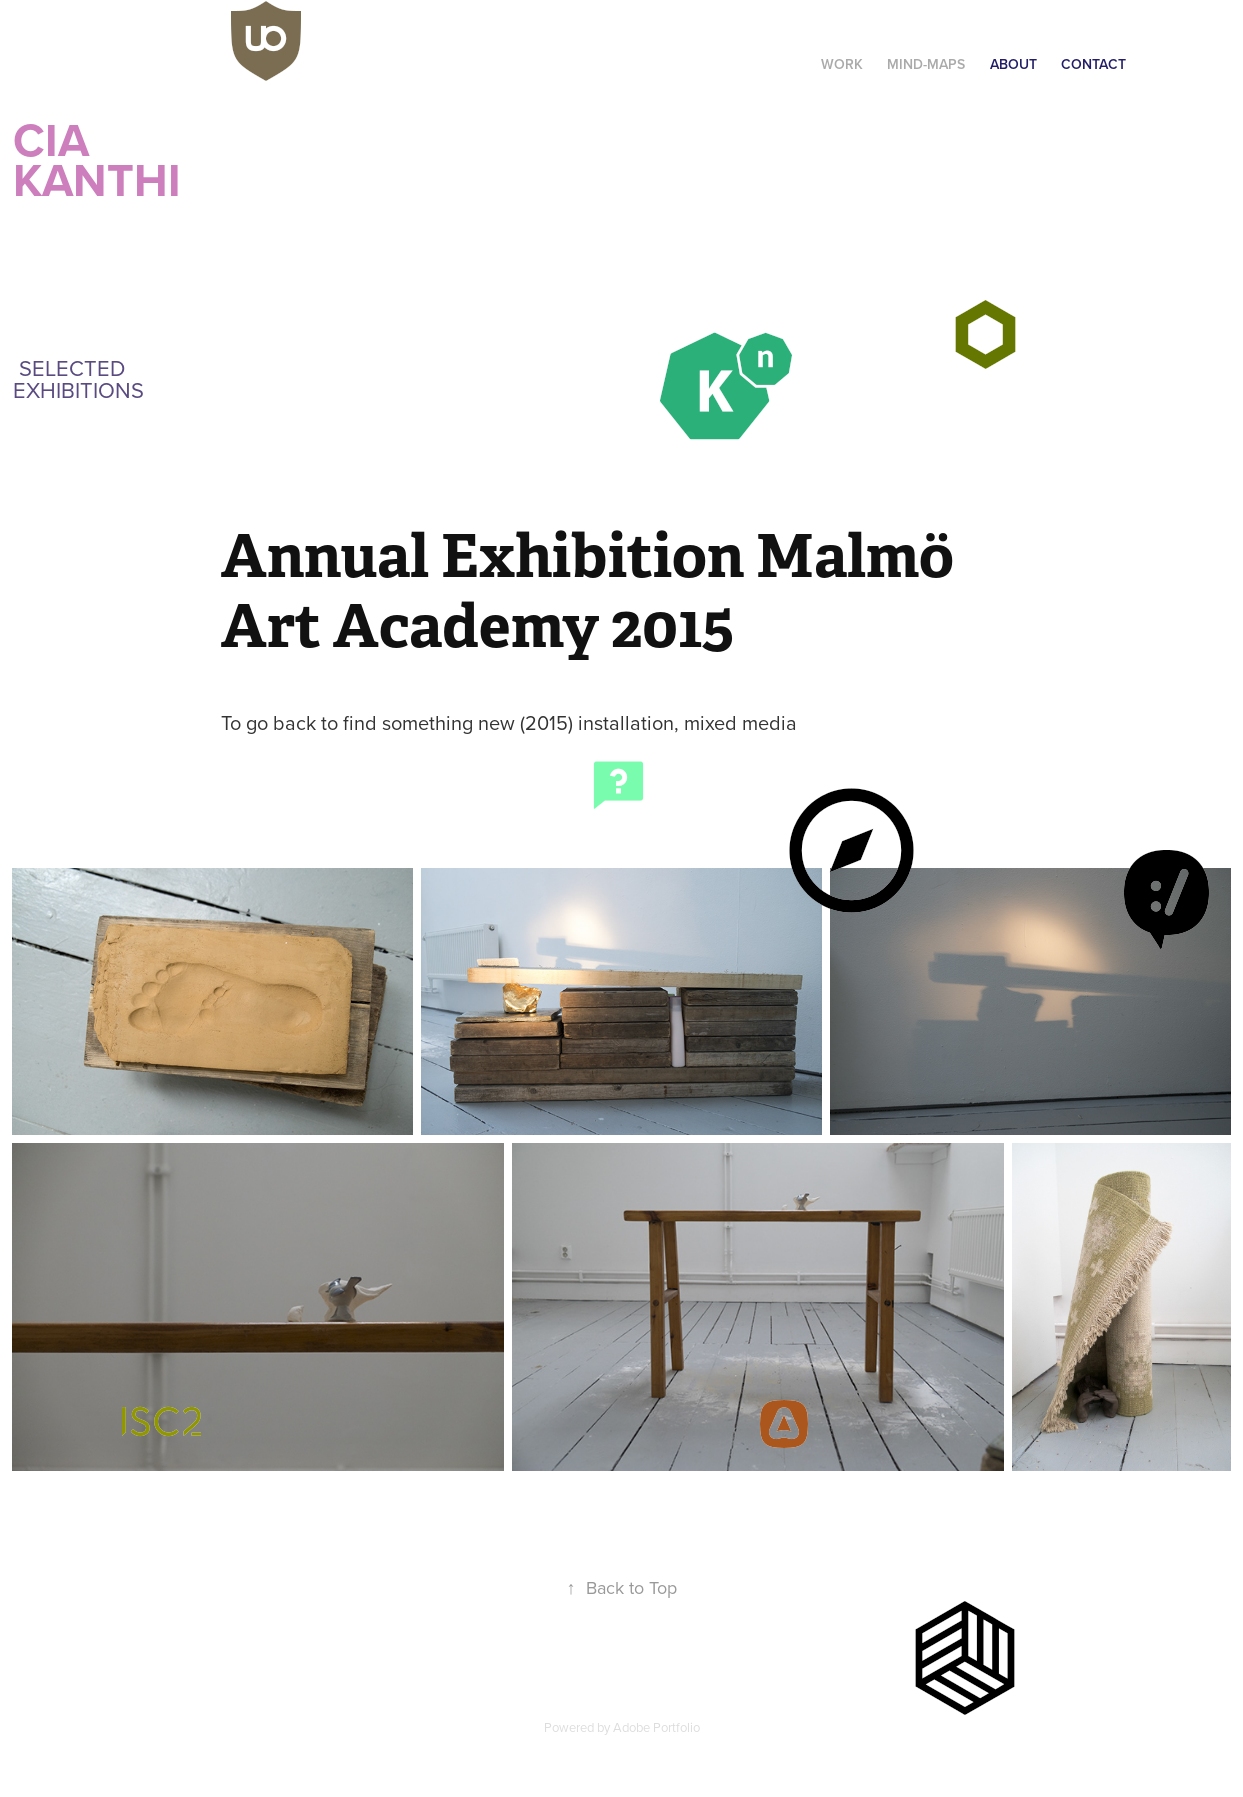 This screenshot has height=1797, width=1243. What do you see at coordinates (266, 41) in the screenshot?
I see `uBlock Origin browser extension logo` at bounding box center [266, 41].